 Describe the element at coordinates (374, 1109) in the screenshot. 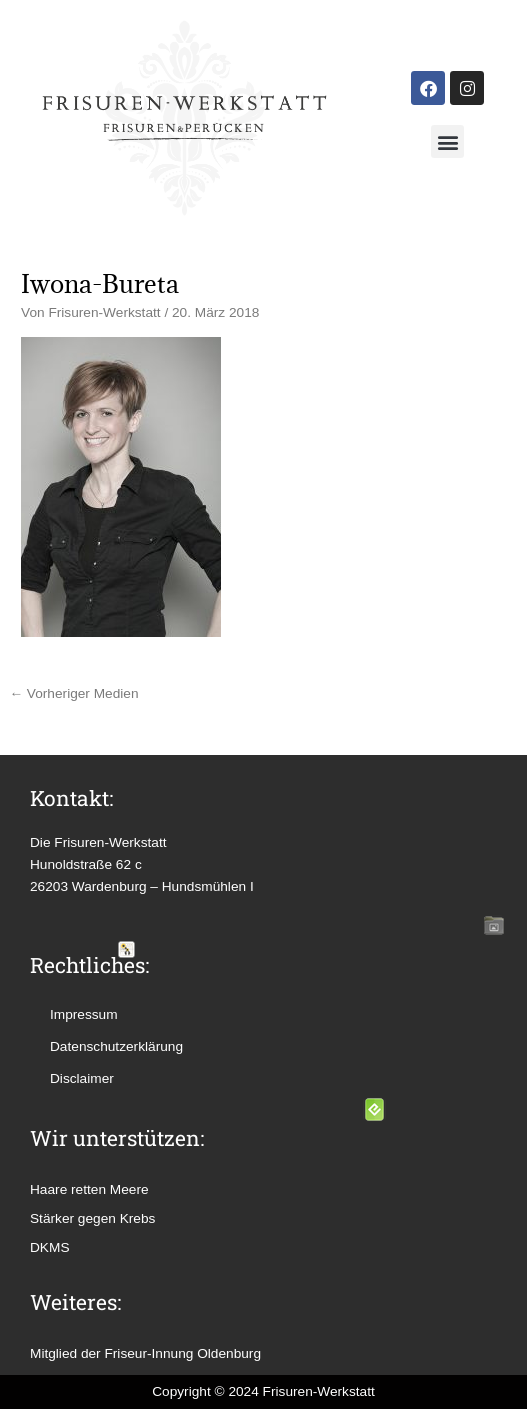

I see `an epub ebook file` at that location.